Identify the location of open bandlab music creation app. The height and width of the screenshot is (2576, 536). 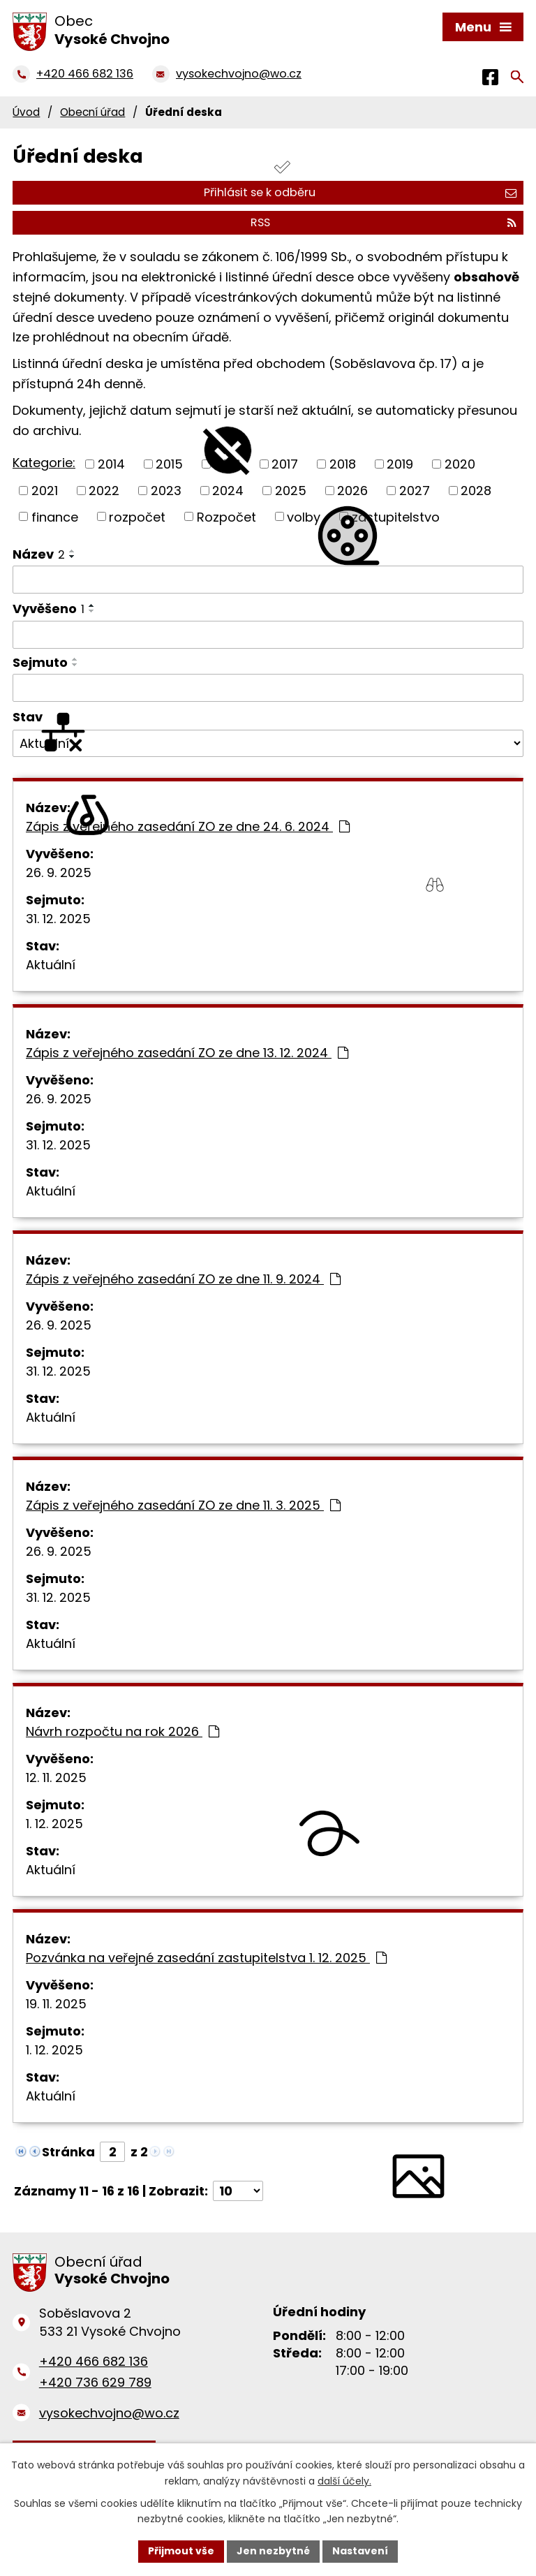
(87, 814).